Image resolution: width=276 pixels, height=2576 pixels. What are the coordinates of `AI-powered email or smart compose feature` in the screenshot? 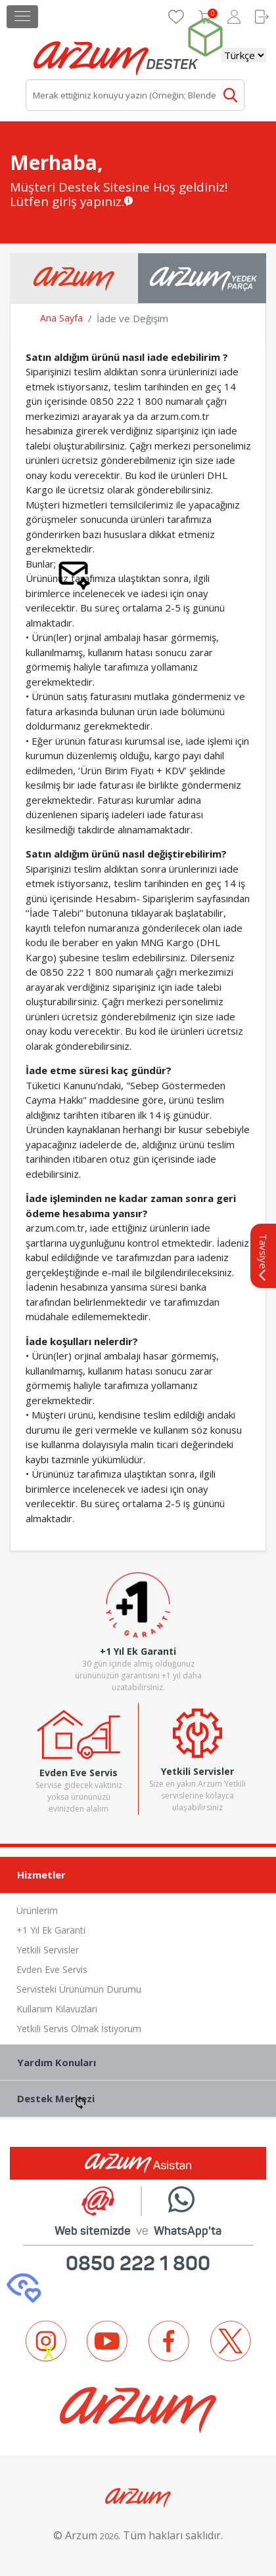 It's located at (73, 573).